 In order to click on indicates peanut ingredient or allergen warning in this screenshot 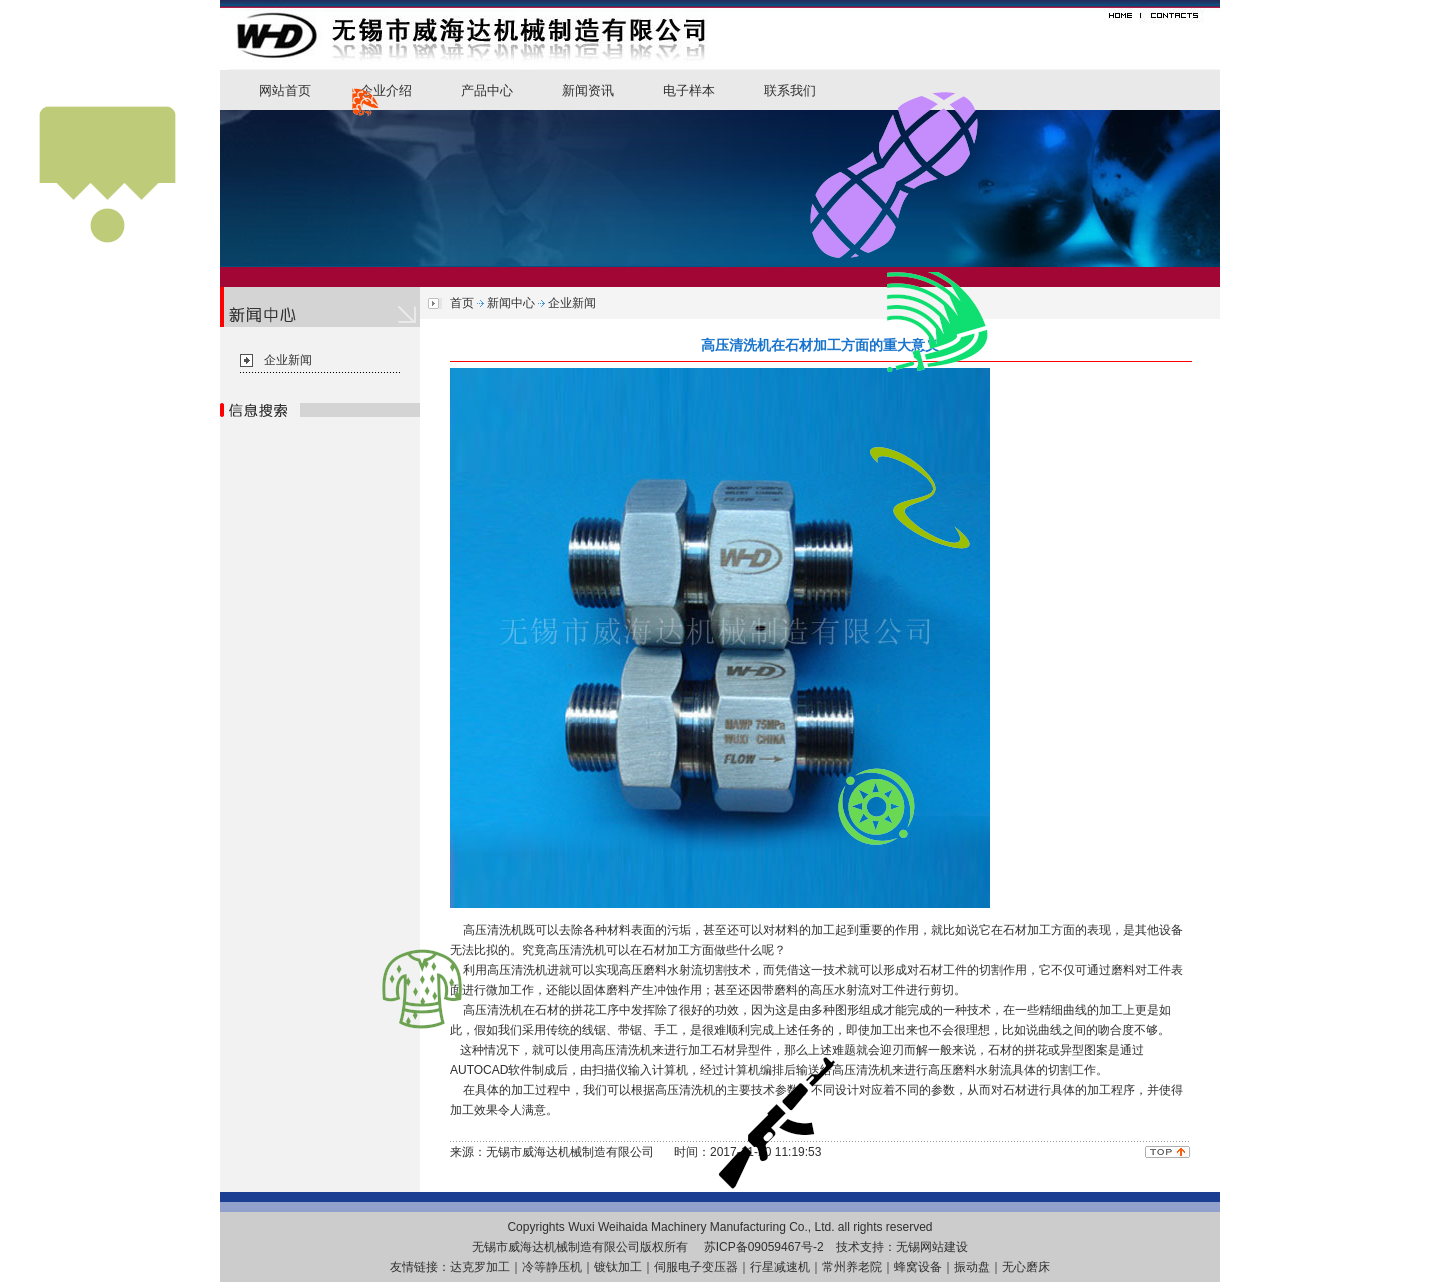, I will do `click(894, 175)`.